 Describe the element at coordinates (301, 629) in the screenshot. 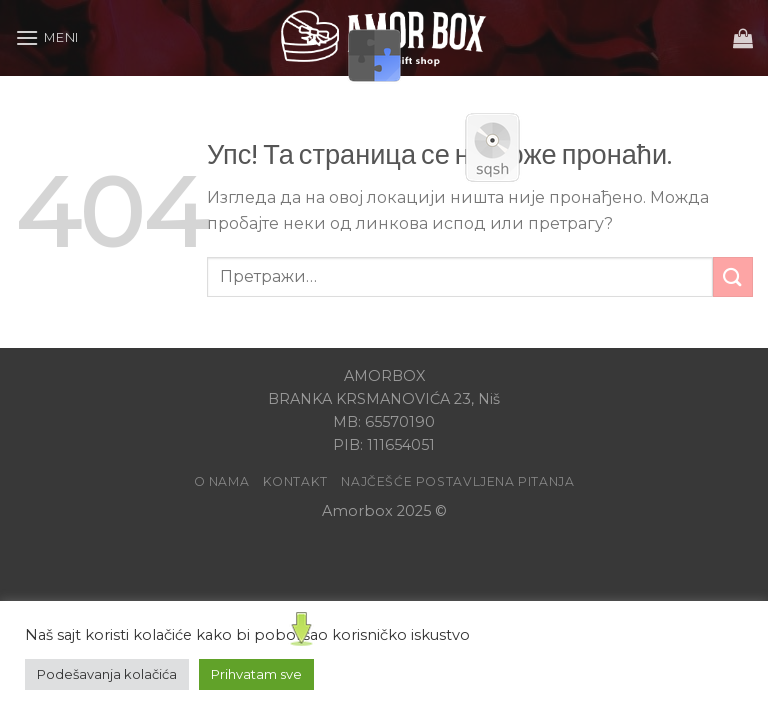

I see `save the current document` at that location.